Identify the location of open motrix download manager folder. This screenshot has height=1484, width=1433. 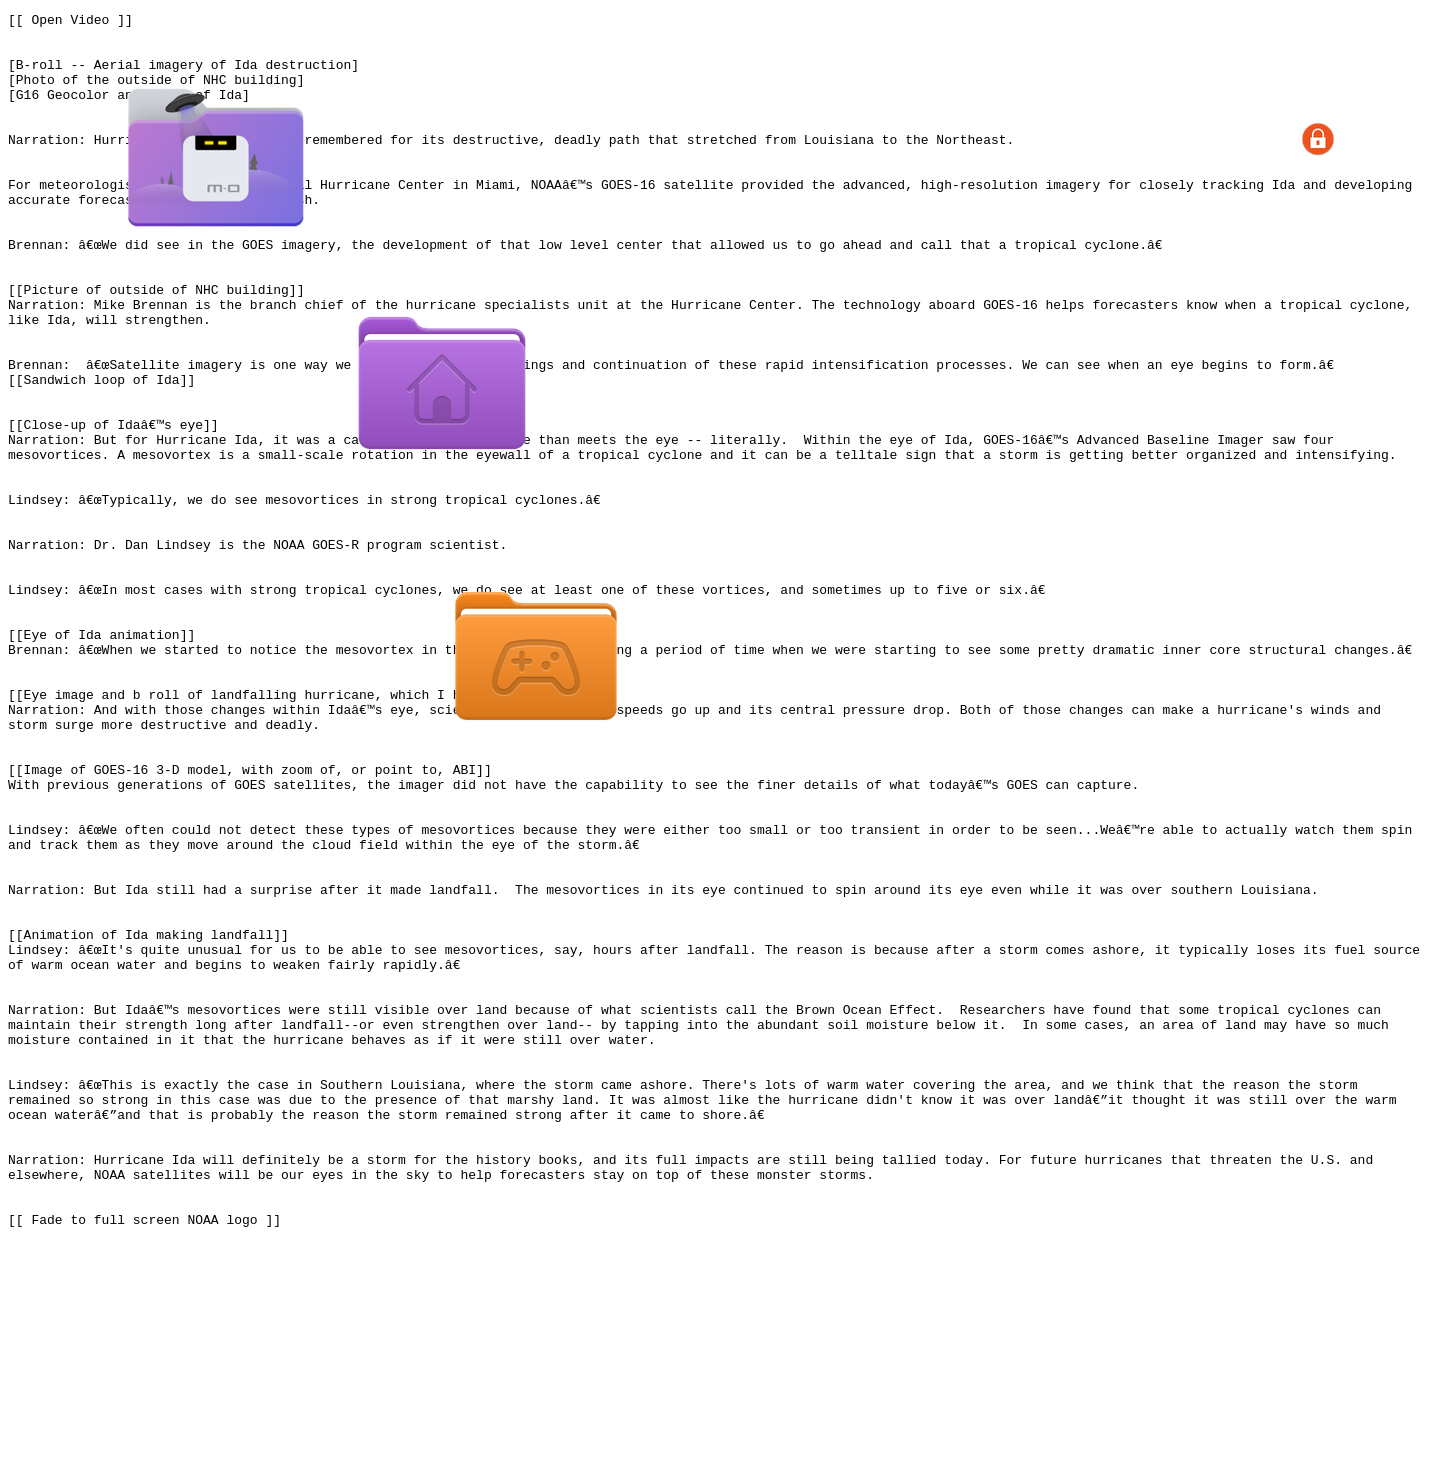
(215, 165).